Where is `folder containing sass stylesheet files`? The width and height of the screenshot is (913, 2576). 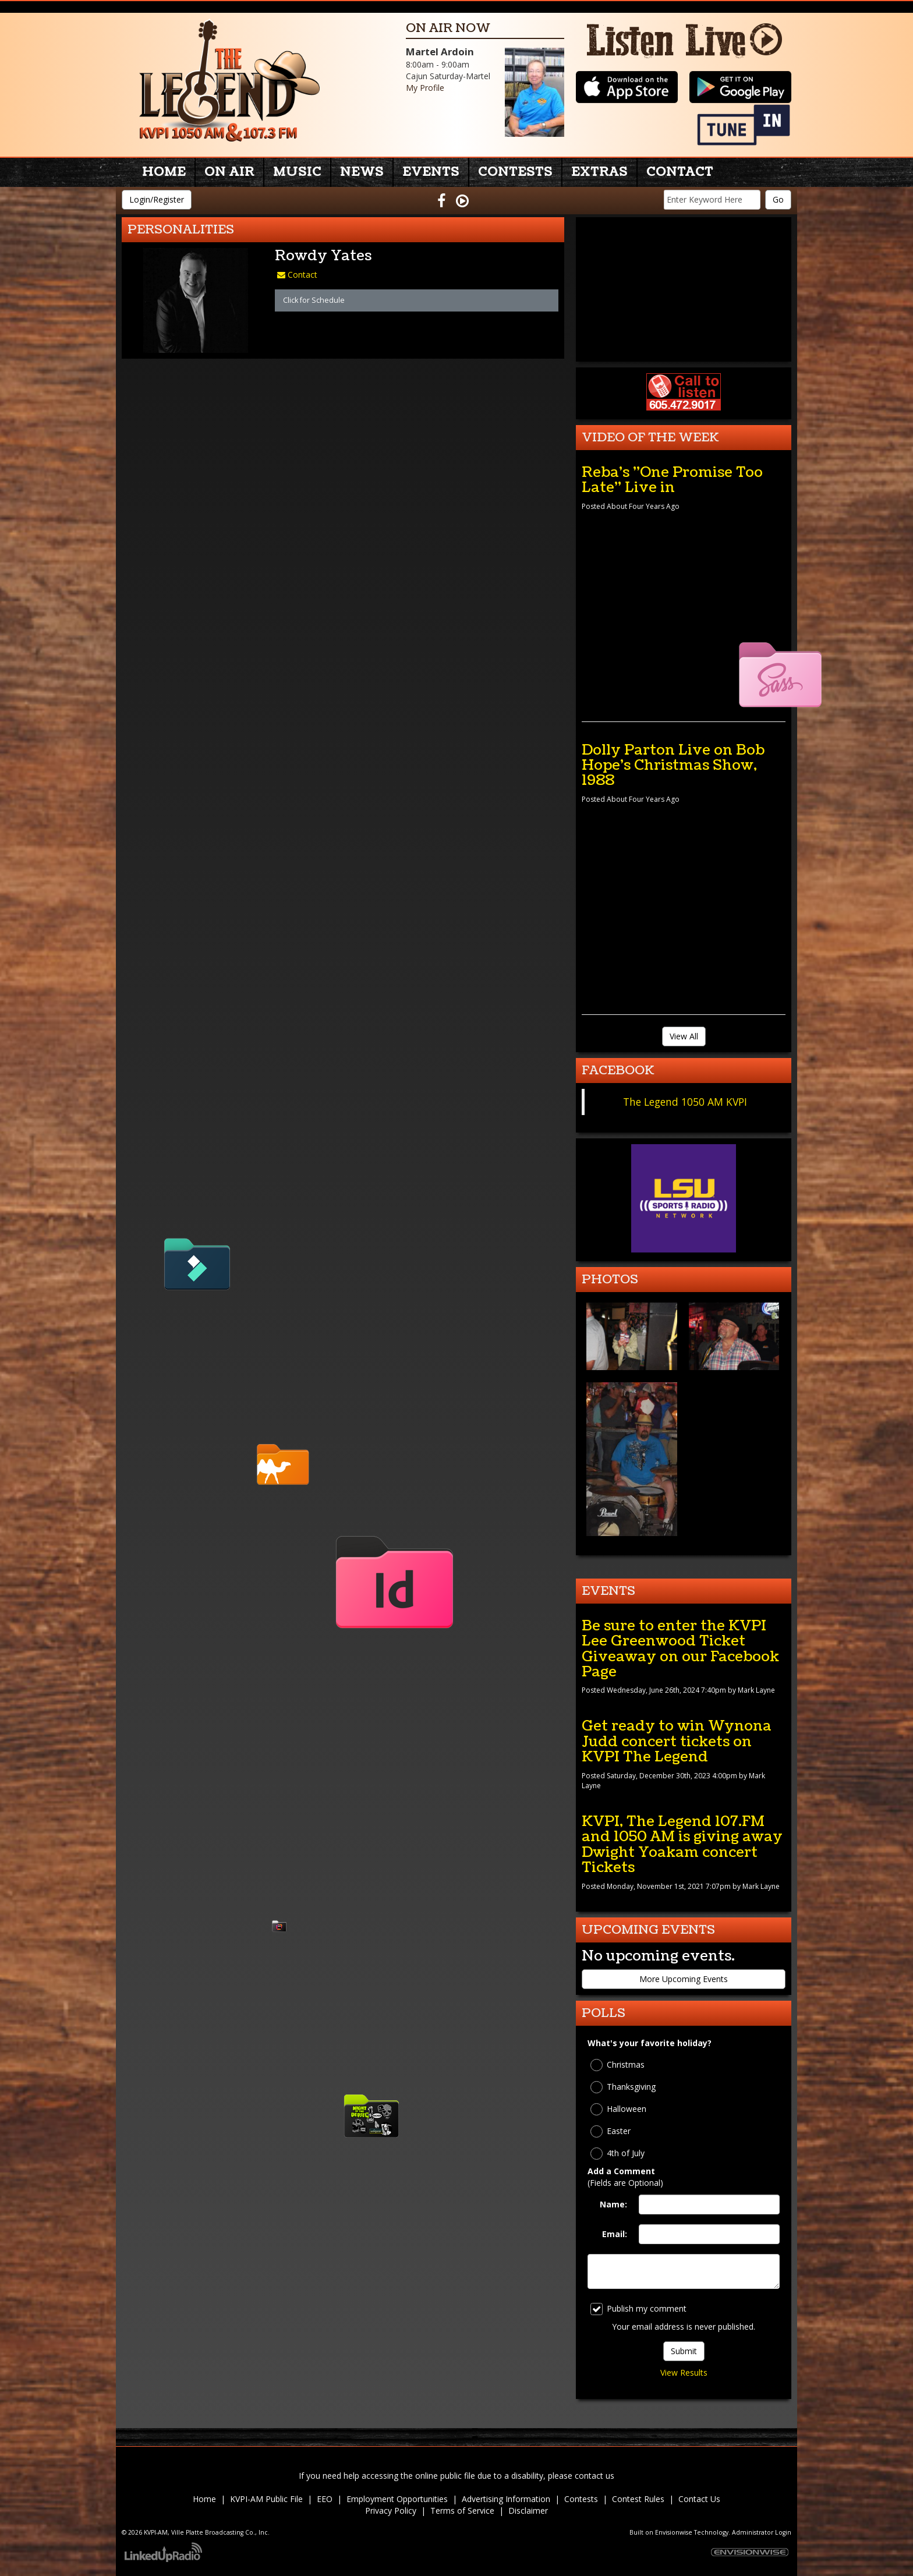 folder containing sass stylesheet files is located at coordinates (780, 677).